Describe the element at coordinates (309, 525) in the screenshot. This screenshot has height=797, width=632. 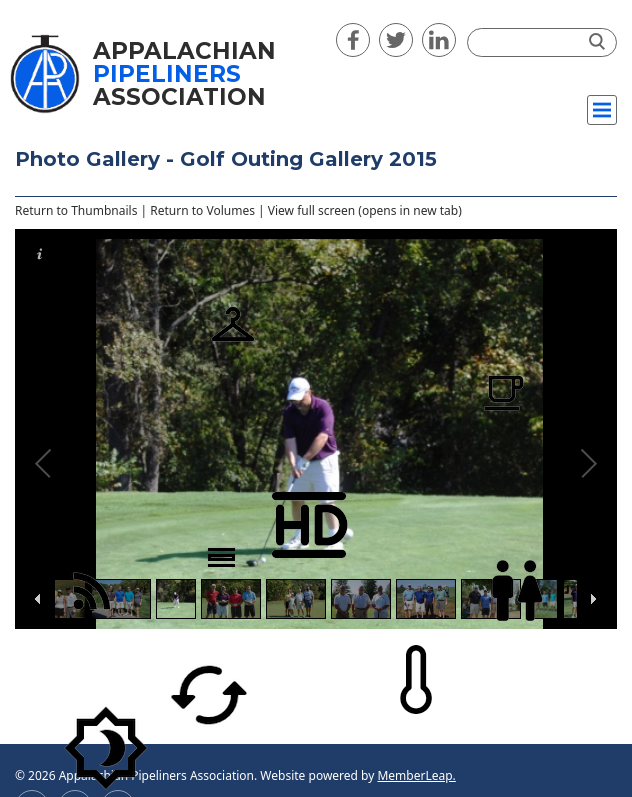
I see `indicates high-definition video quality` at that location.